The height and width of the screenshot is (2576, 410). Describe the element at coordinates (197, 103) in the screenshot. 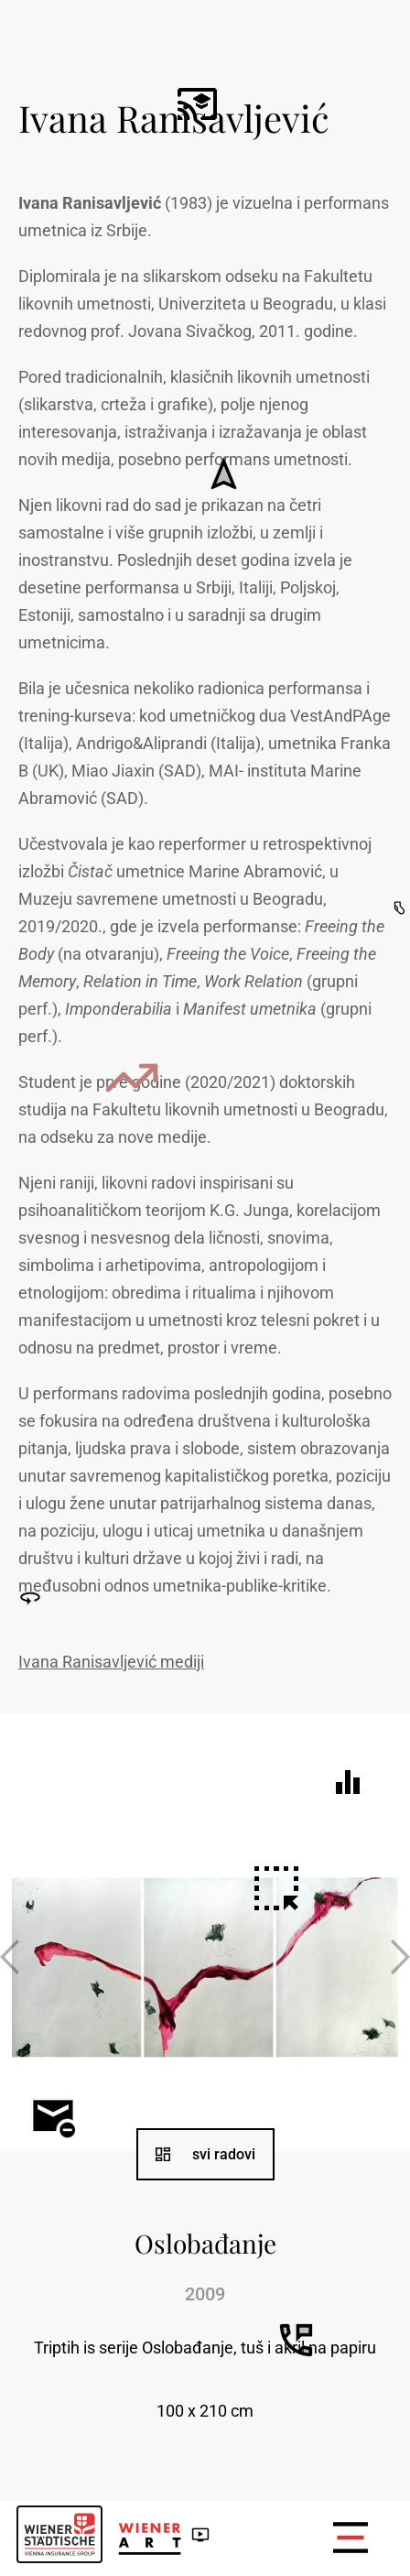

I see `cast or share educational content to a display` at that location.